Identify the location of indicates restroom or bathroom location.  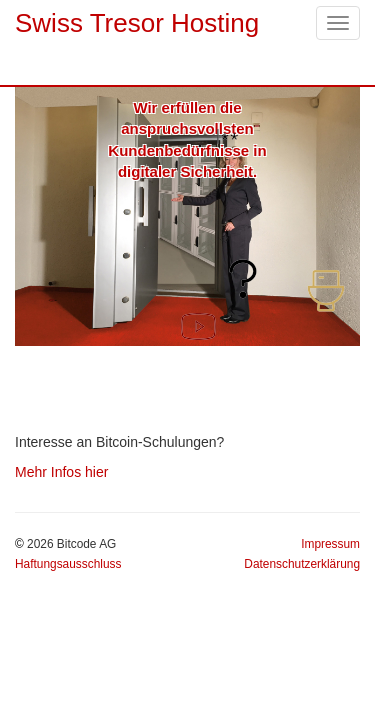
(326, 290).